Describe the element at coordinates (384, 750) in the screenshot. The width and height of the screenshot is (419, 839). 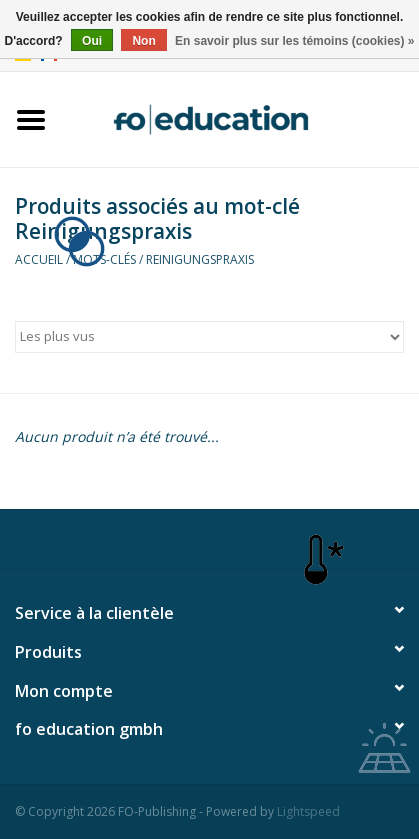
I see `access solar energy settings` at that location.